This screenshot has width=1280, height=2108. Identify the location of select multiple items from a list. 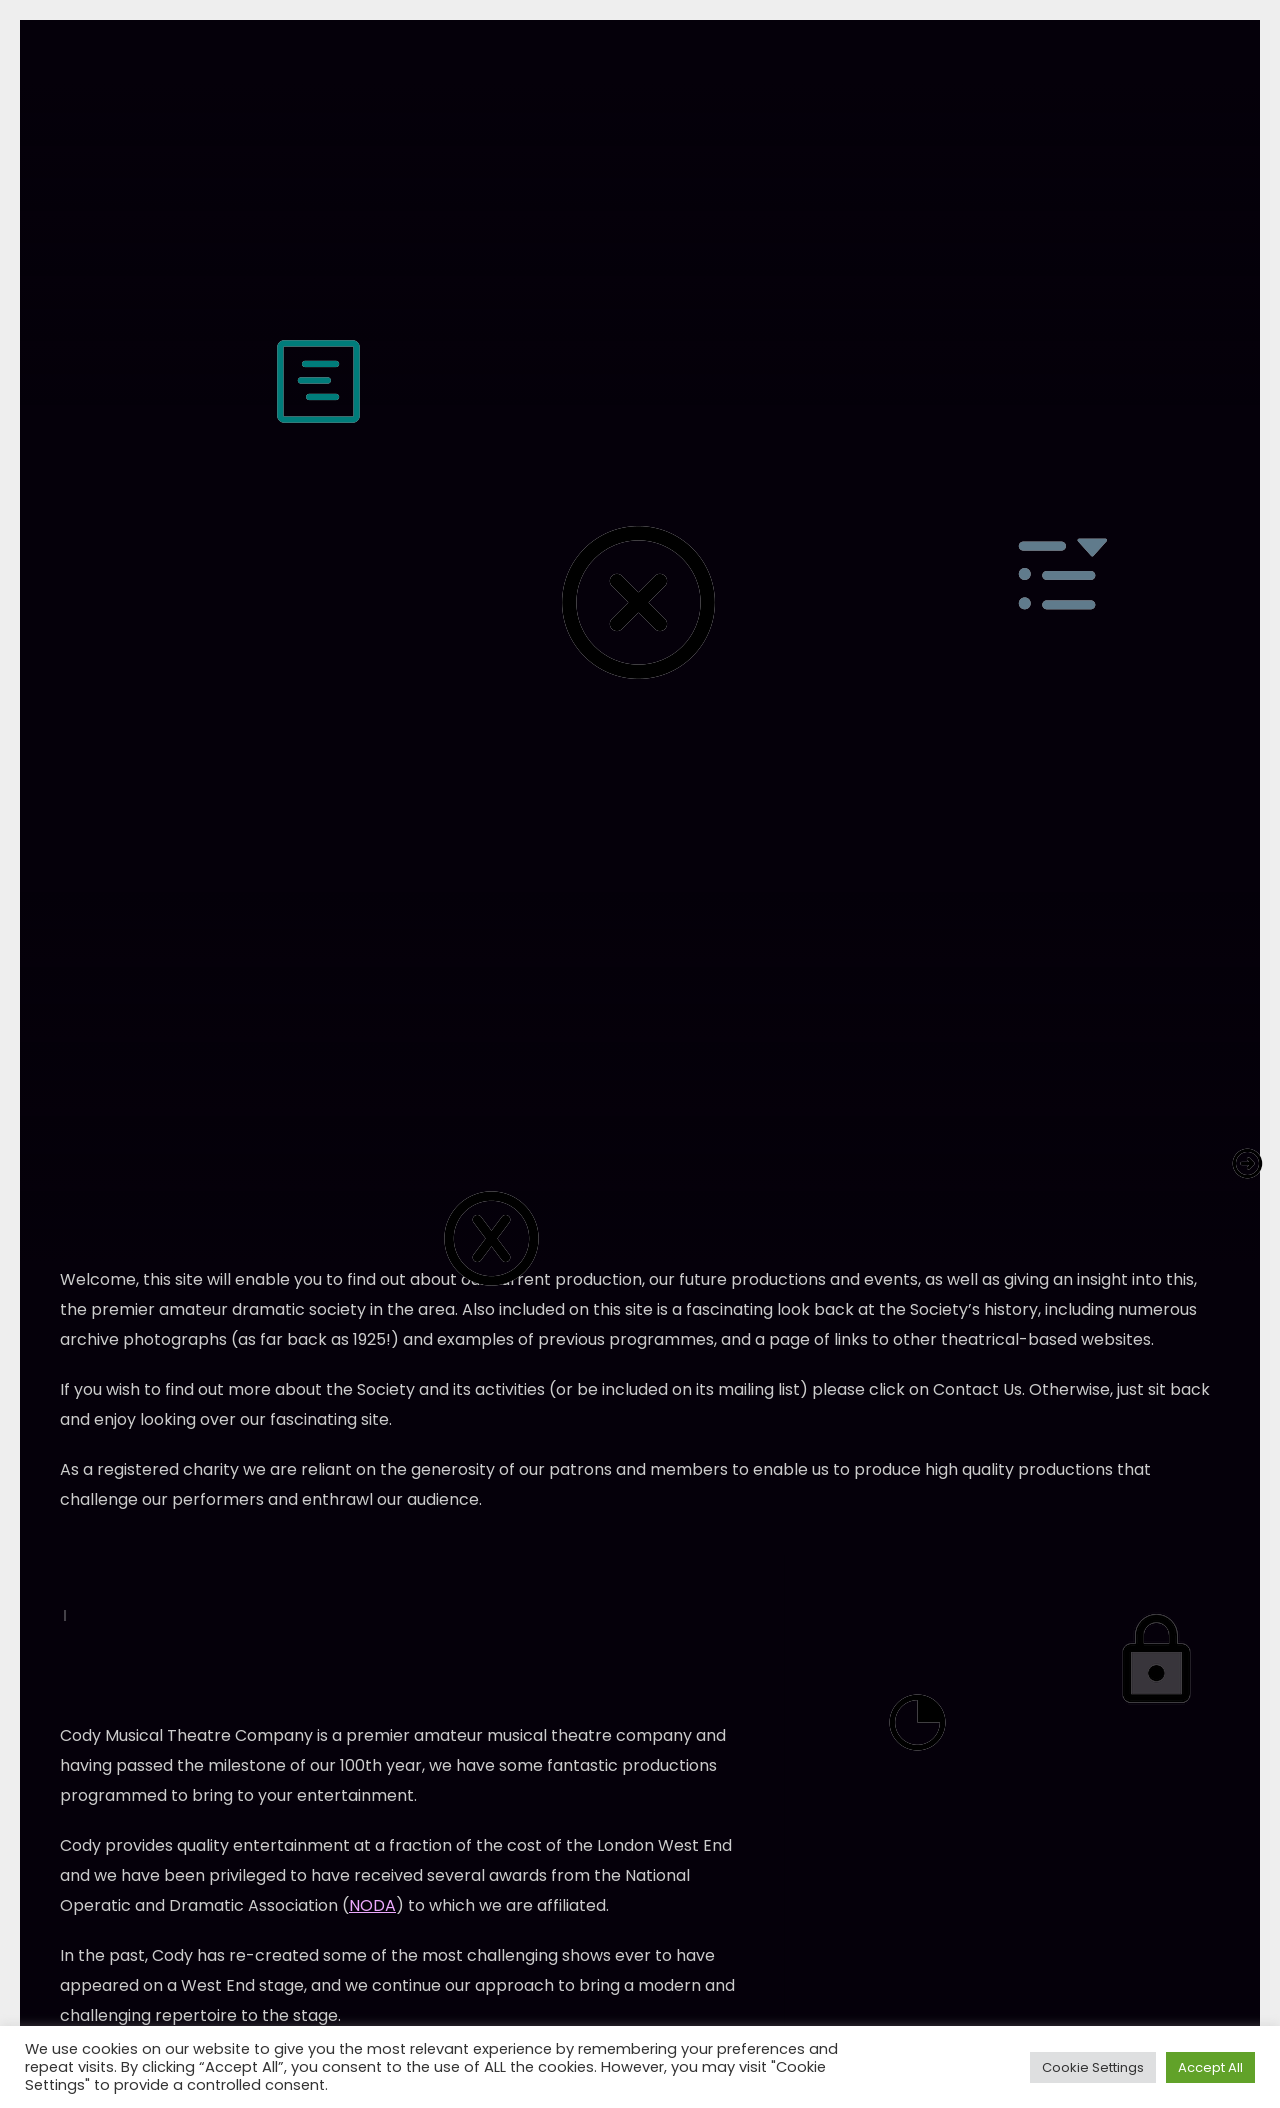
(1060, 574).